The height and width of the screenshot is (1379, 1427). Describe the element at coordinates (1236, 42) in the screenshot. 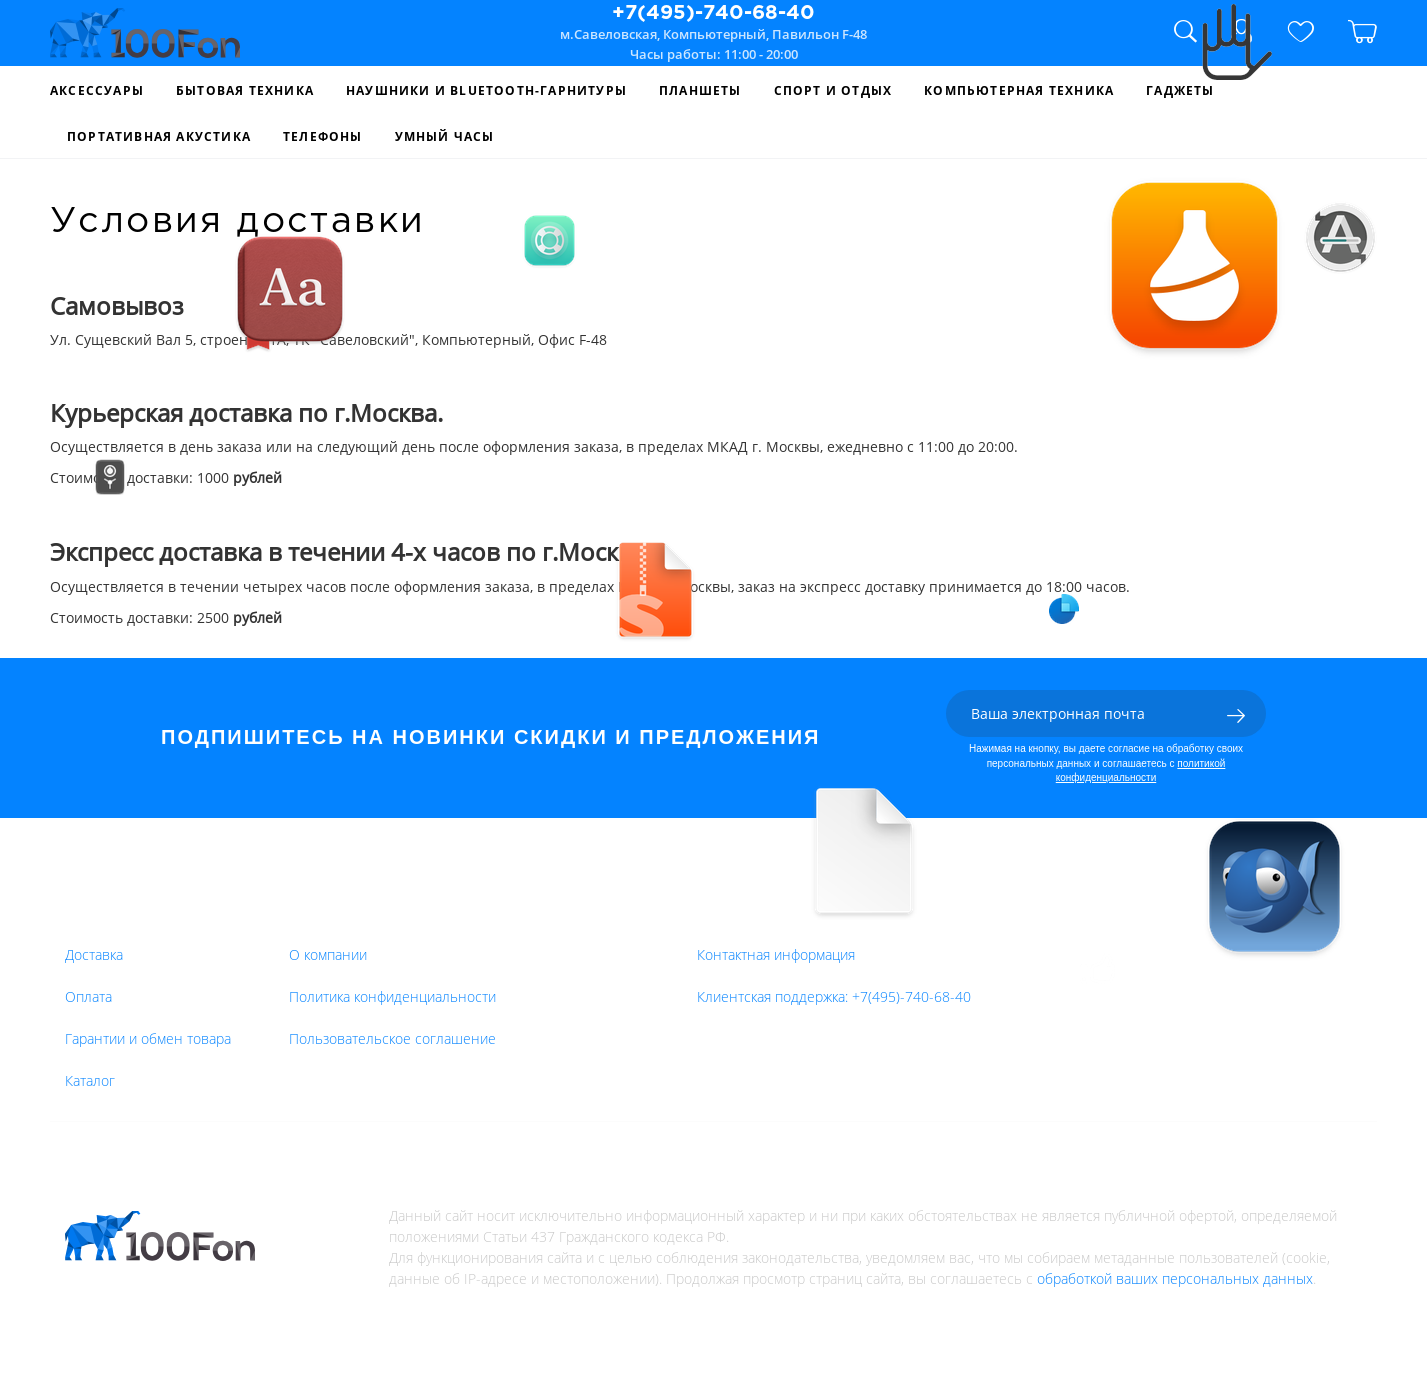

I see `access privacy settings` at that location.